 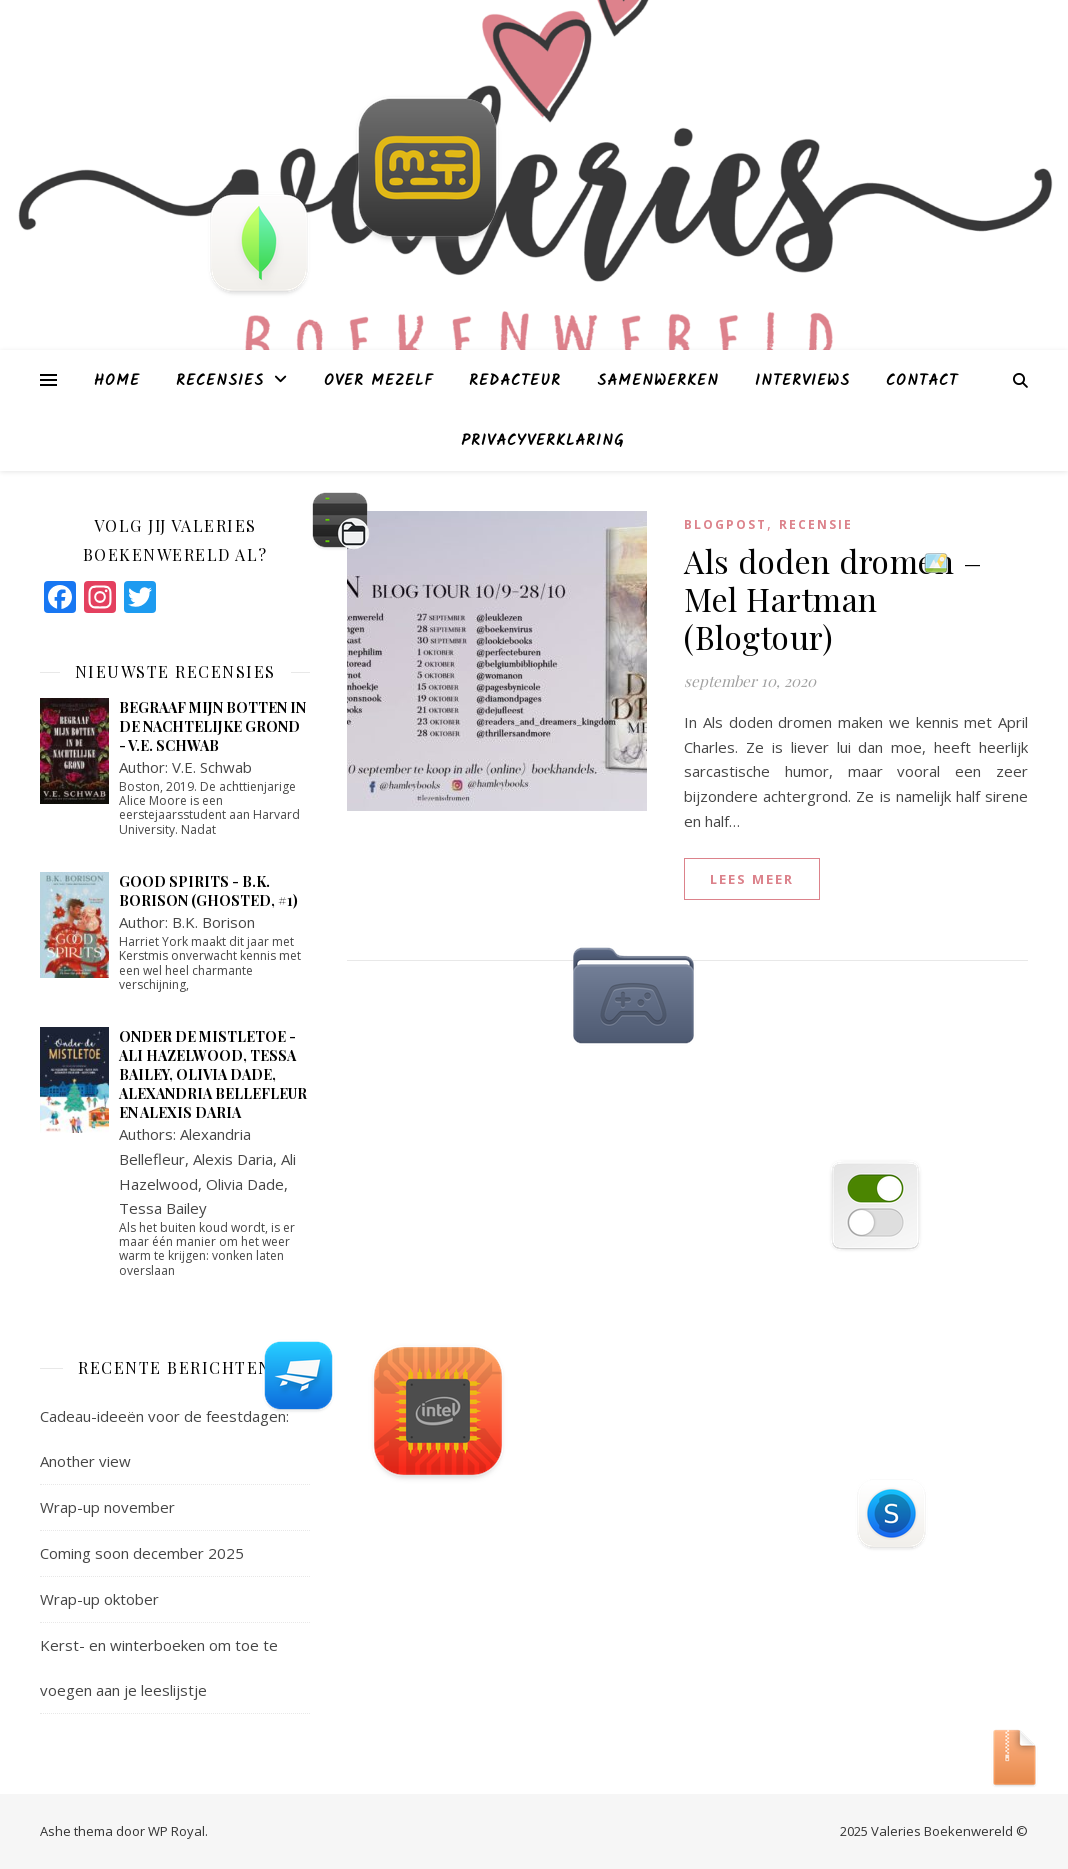 I want to click on open gnome tweaks to customize desktop settings, so click(x=875, y=1205).